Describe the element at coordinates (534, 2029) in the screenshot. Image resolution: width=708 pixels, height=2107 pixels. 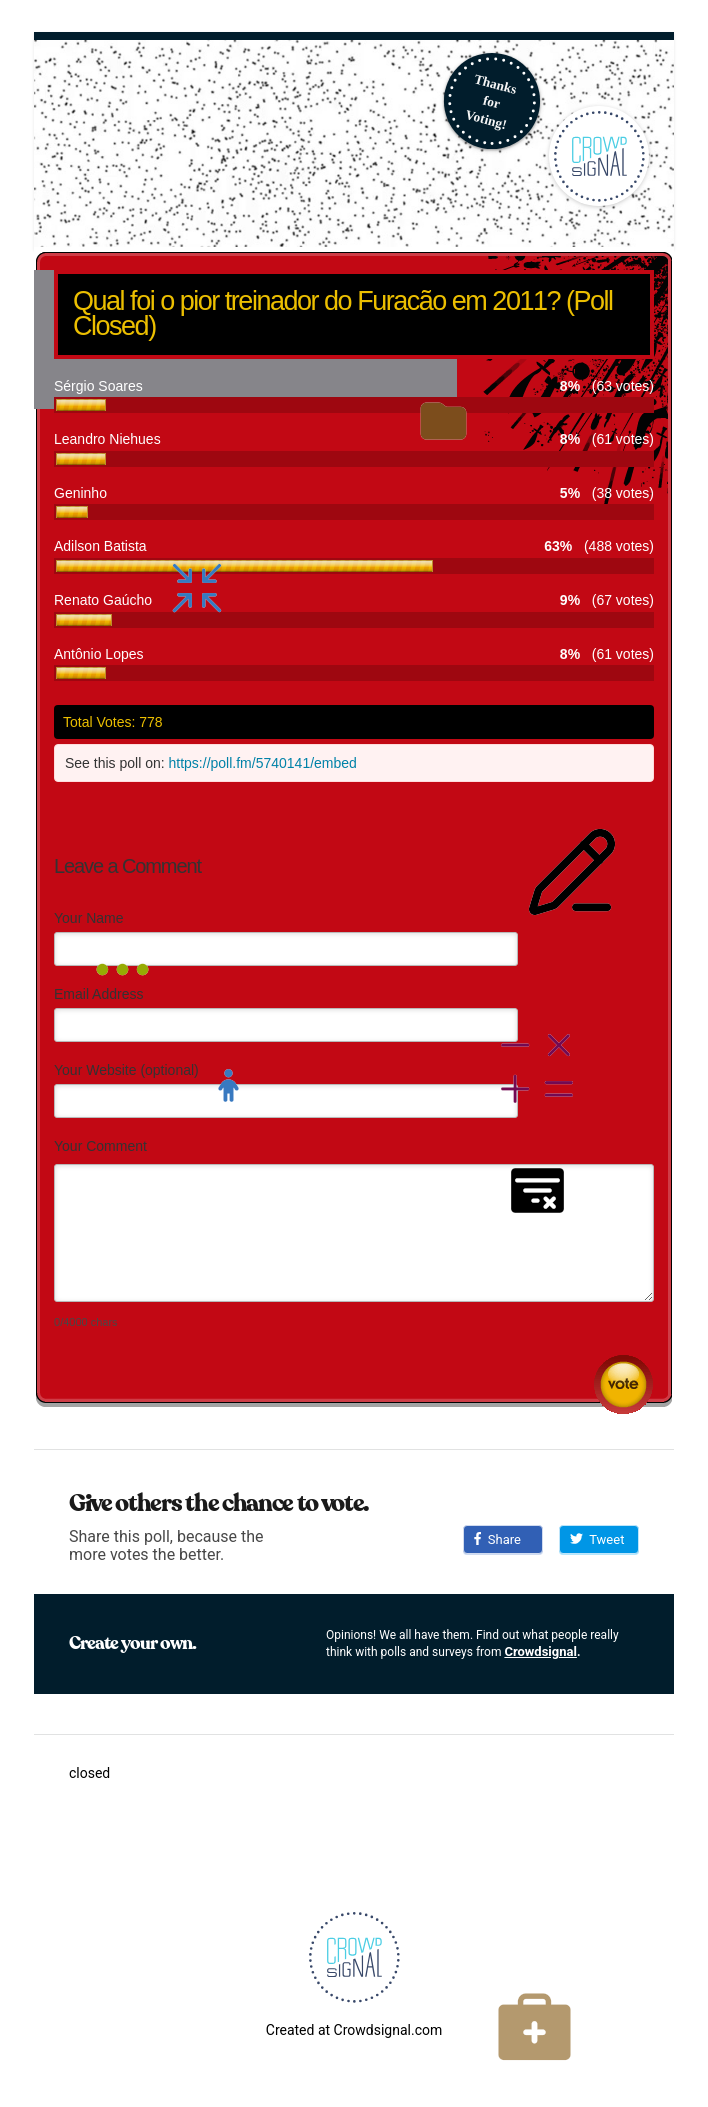
I see `access medical or health resources` at that location.